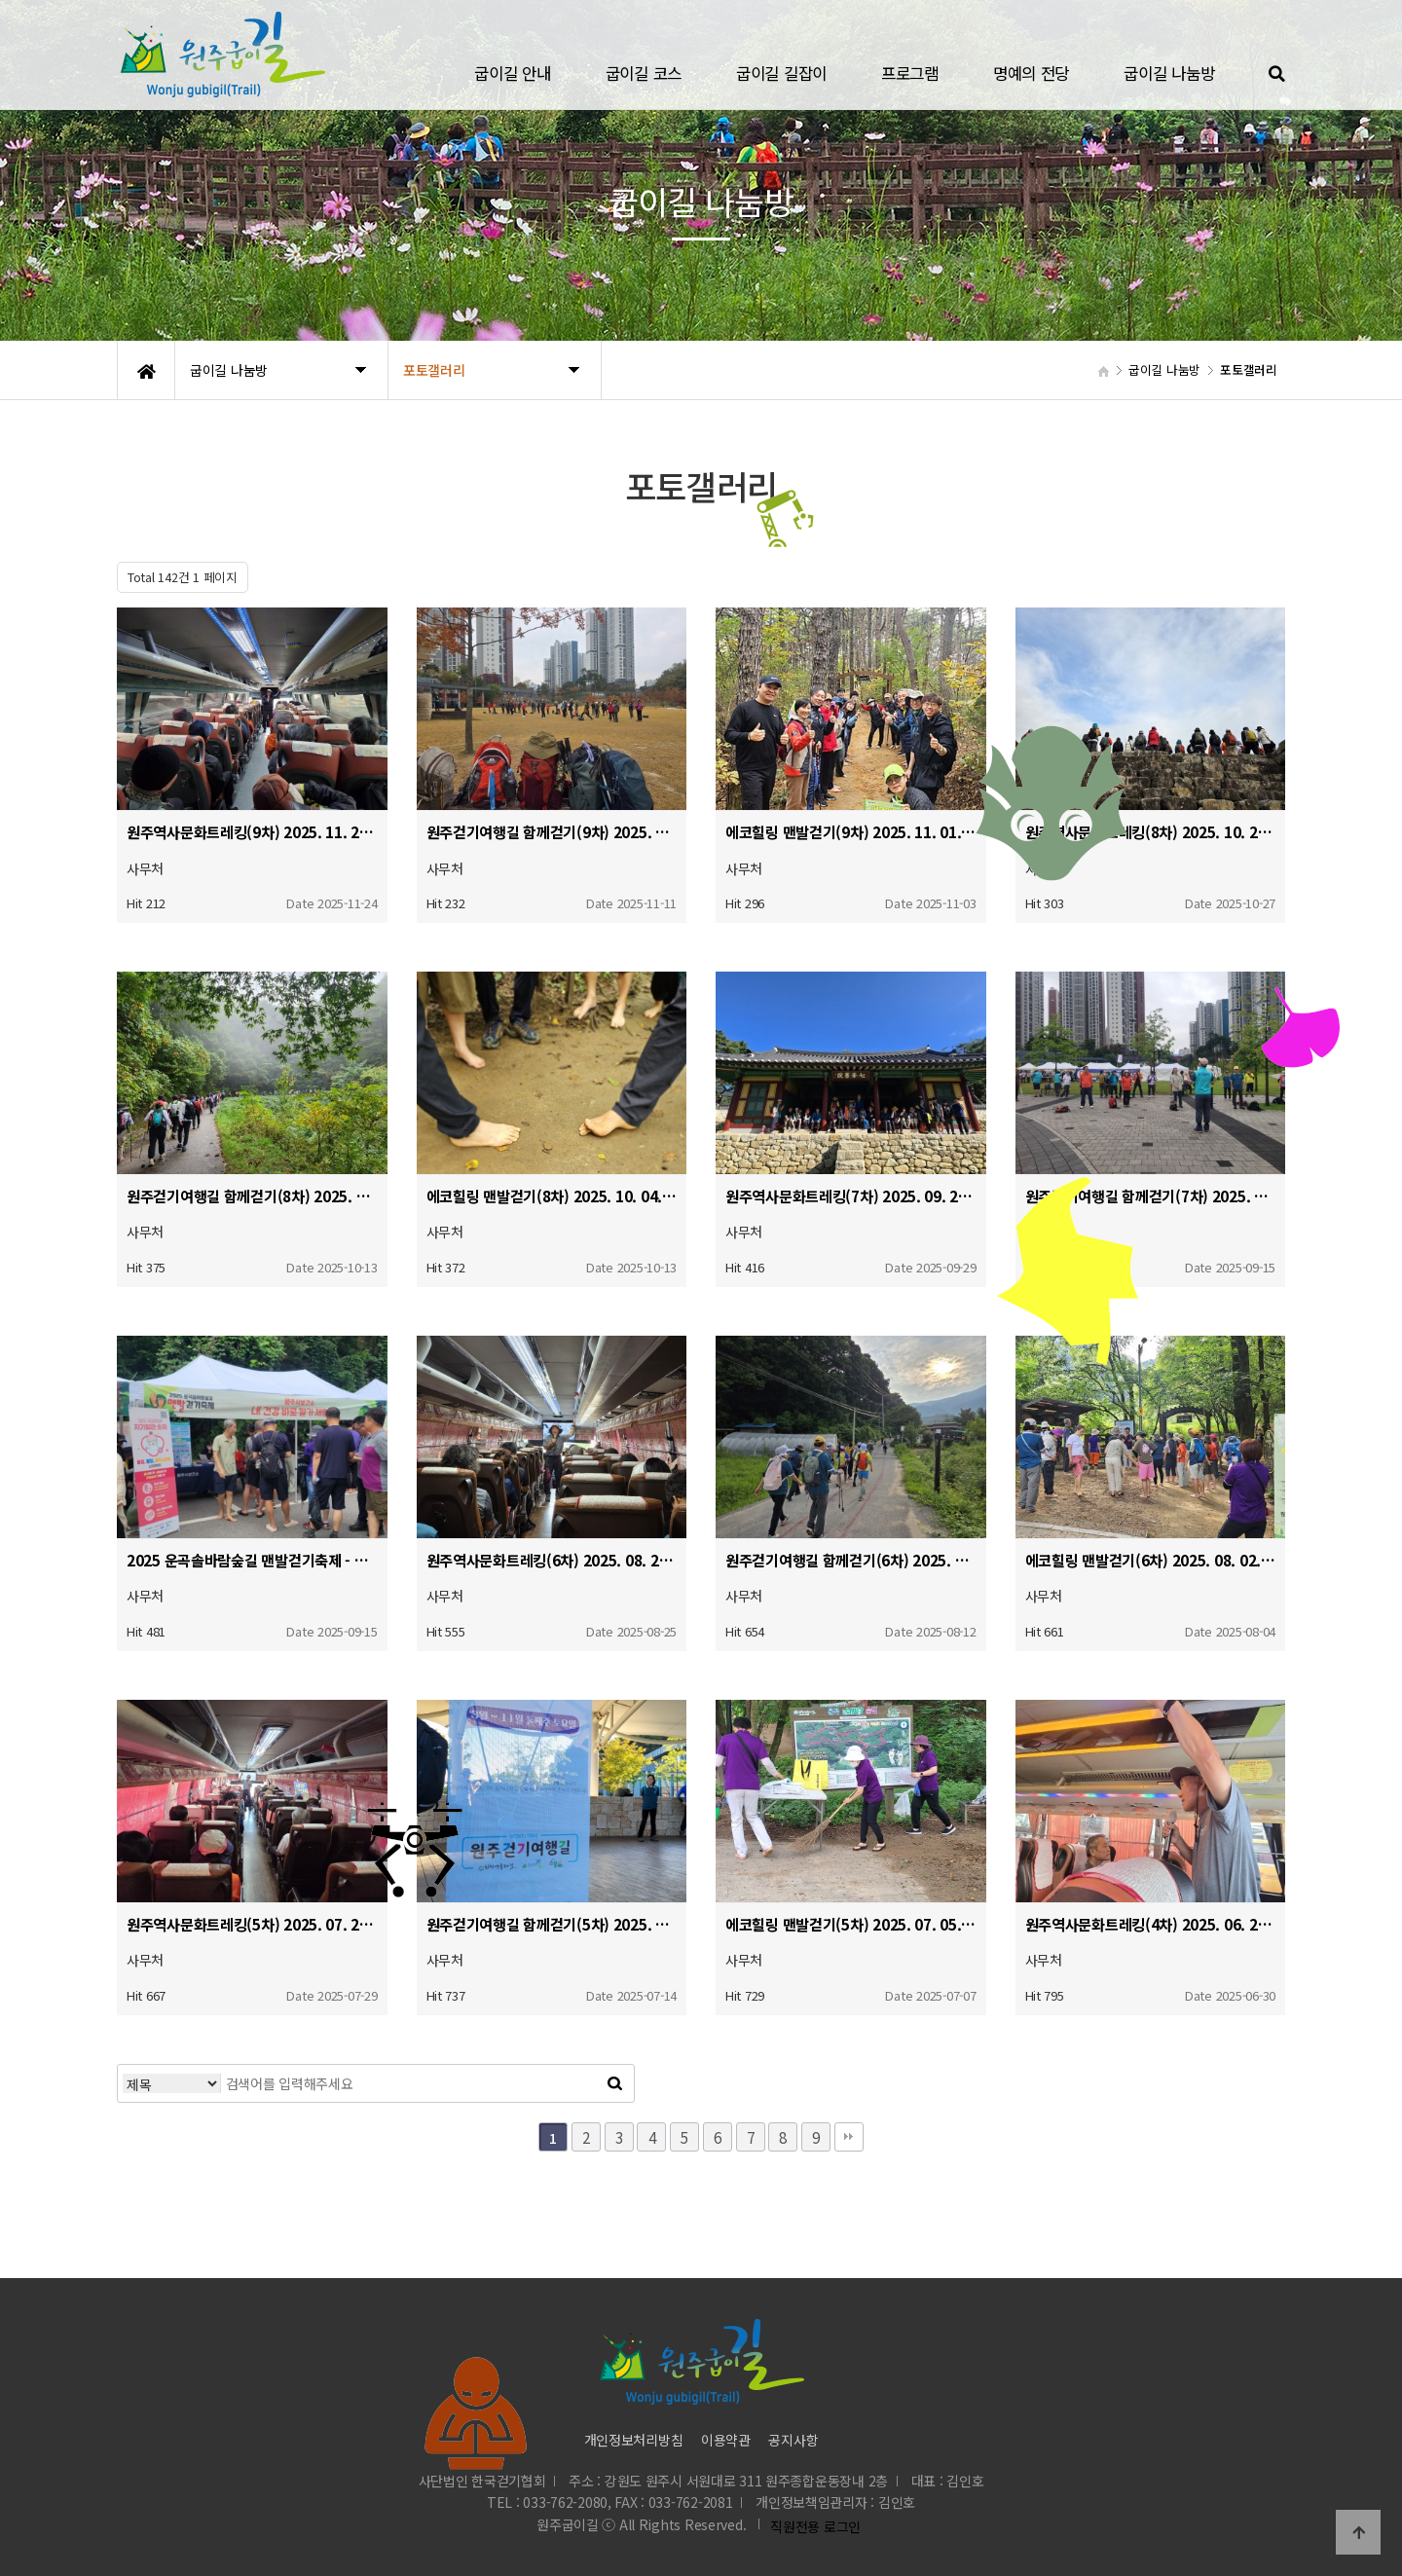  I want to click on access prayer or meditation features, so click(475, 2413).